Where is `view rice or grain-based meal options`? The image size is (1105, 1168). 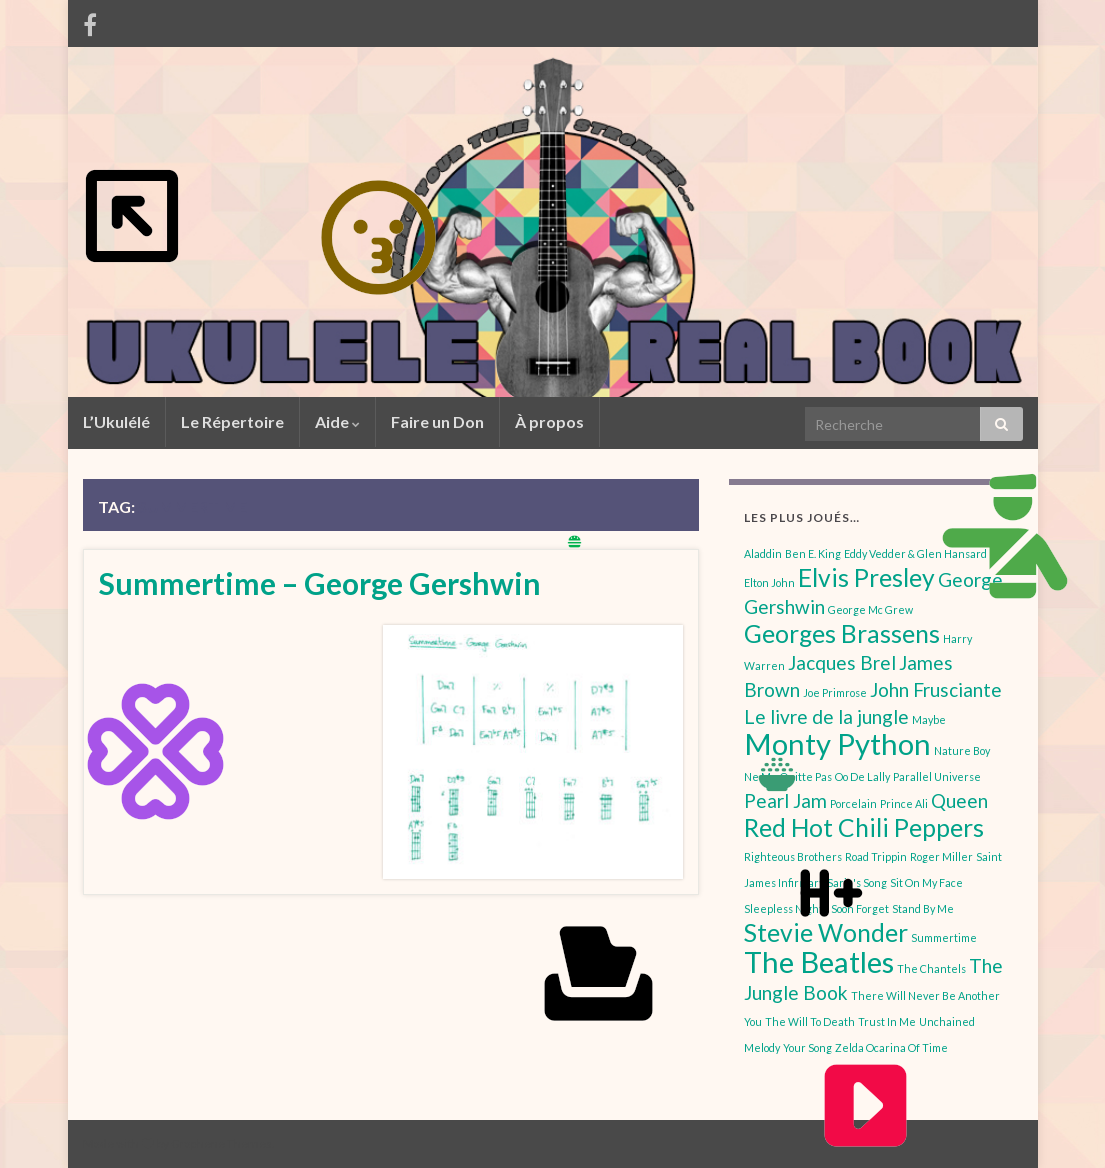
view rice or grain-based meal options is located at coordinates (777, 775).